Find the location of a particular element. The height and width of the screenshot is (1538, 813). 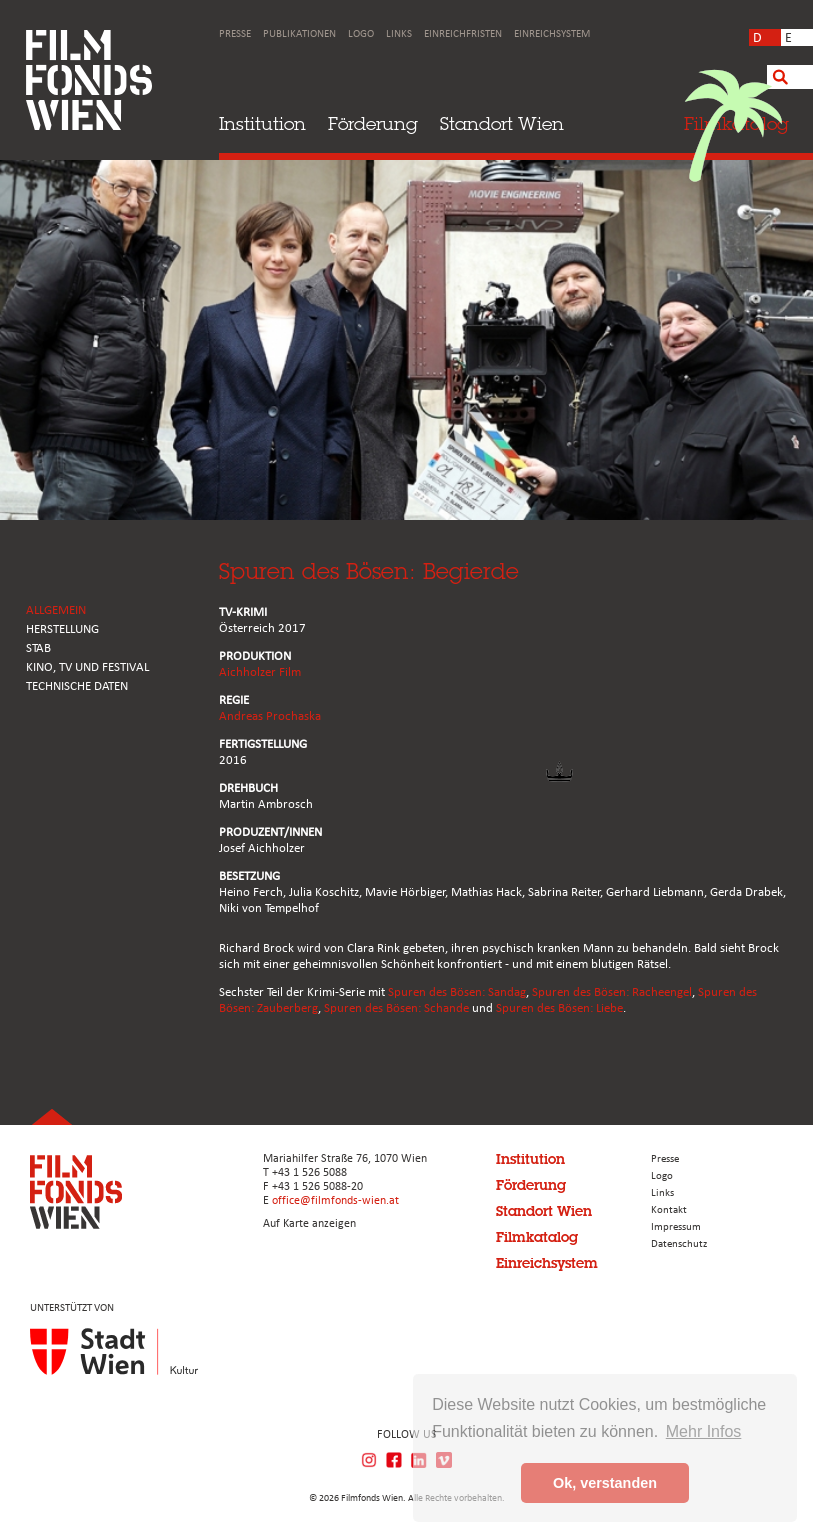

indicates tropical or beach-themed content is located at coordinates (732, 125).